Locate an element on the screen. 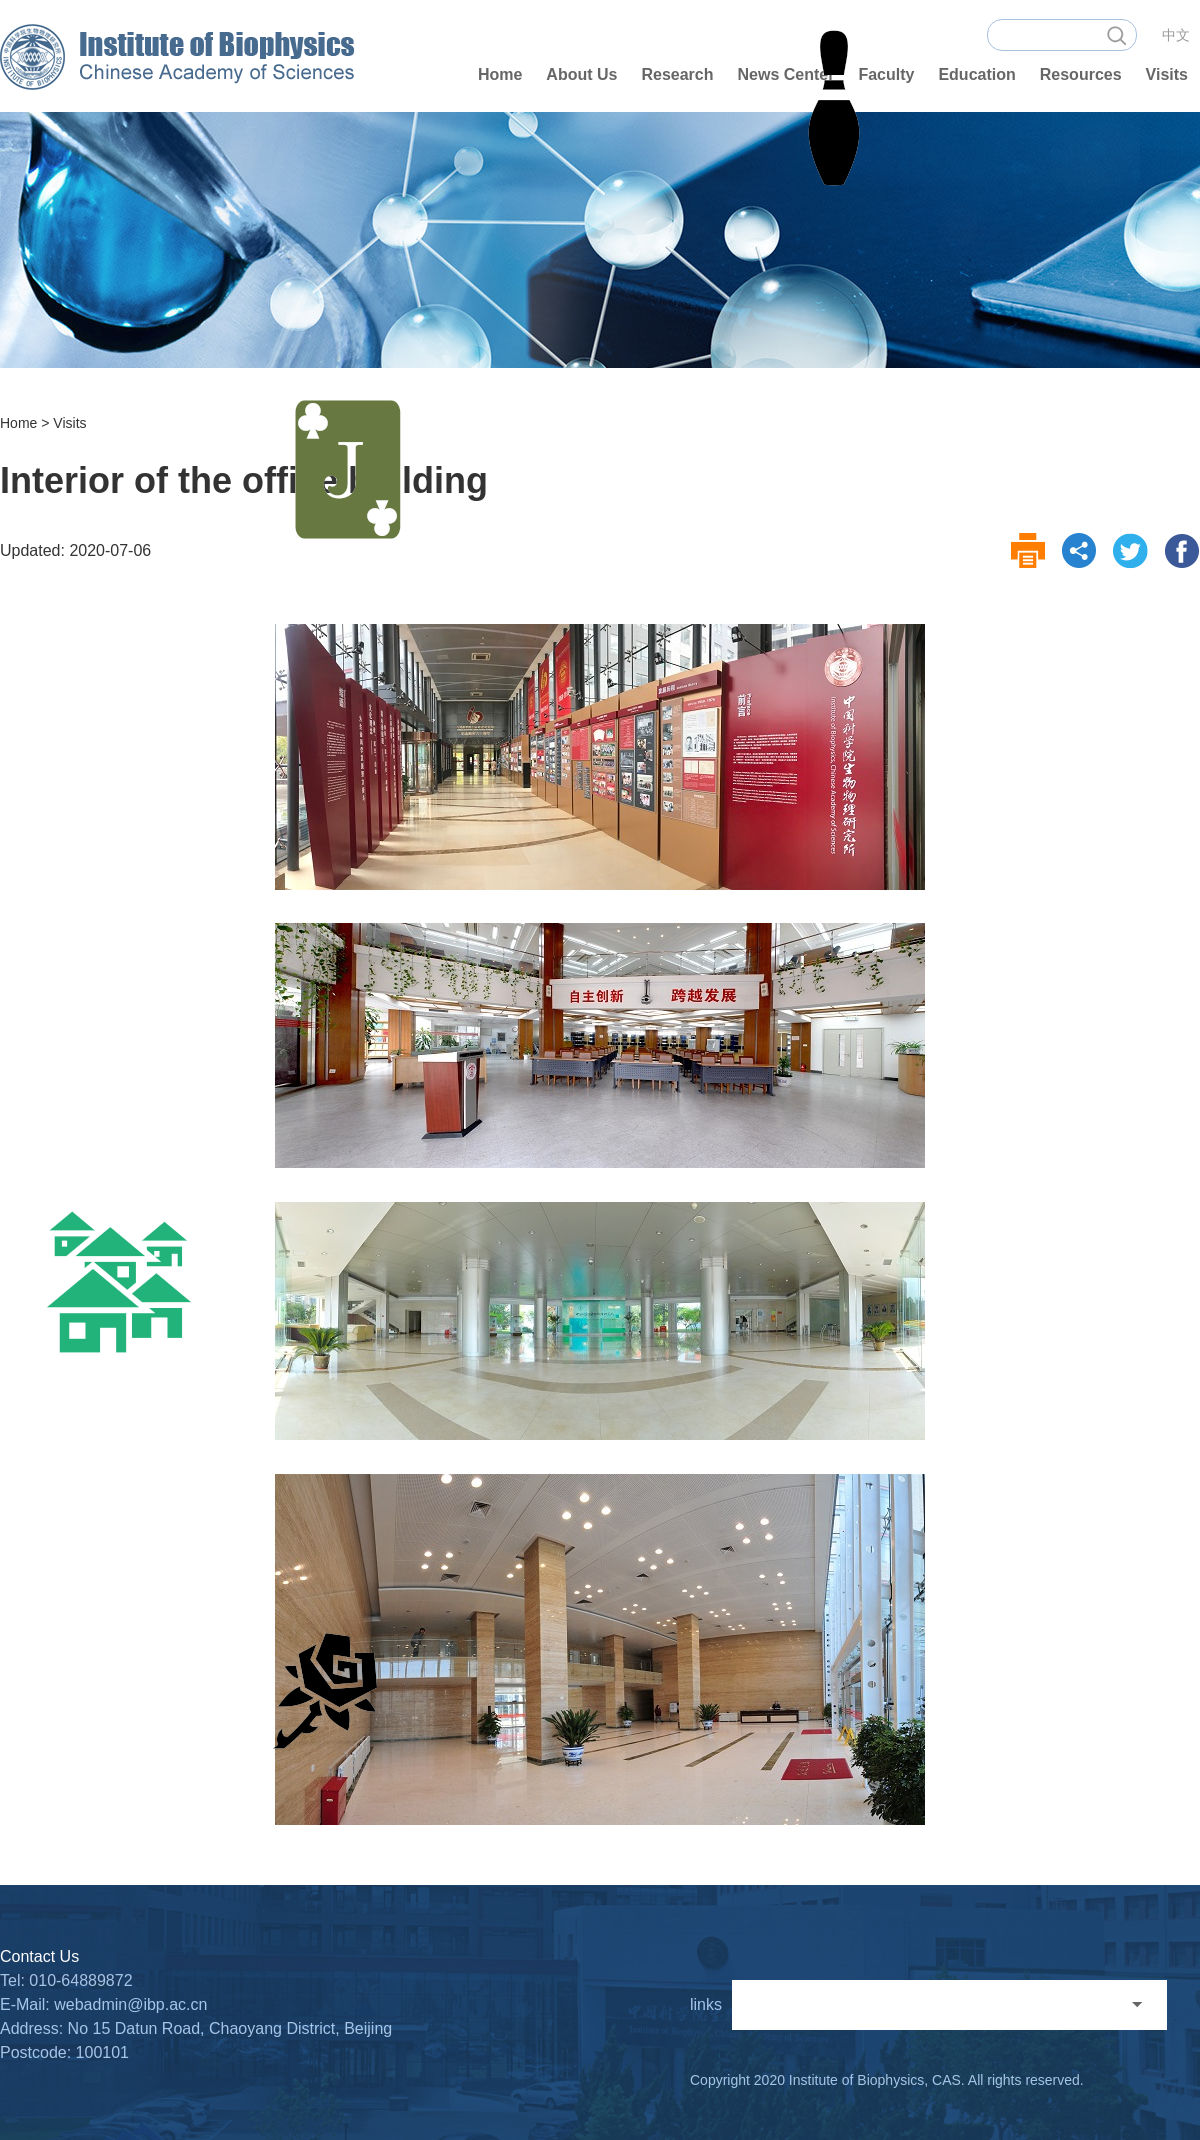  access bowling game or activity is located at coordinates (834, 108).